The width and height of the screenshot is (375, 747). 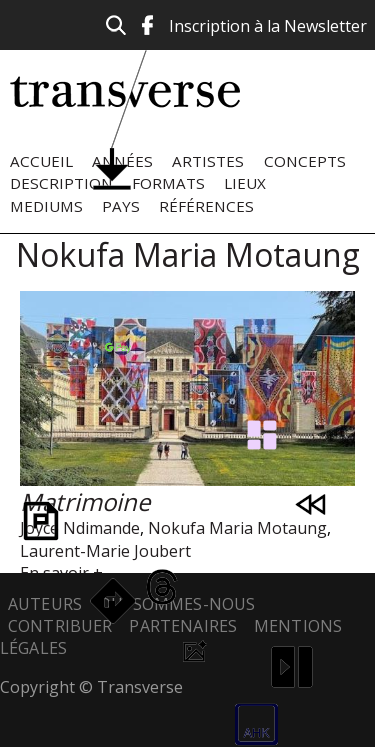 What do you see at coordinates (292, 667) in the screenshot?
I see `expand the sidebar panel` at bounding box center [292, 667].